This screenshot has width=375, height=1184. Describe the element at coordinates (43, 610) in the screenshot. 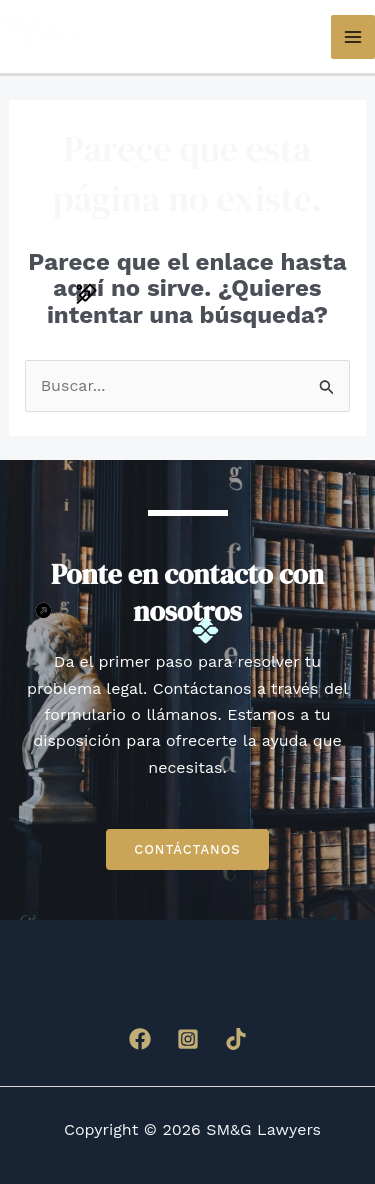

I see `open link in new tab or window` at that location.